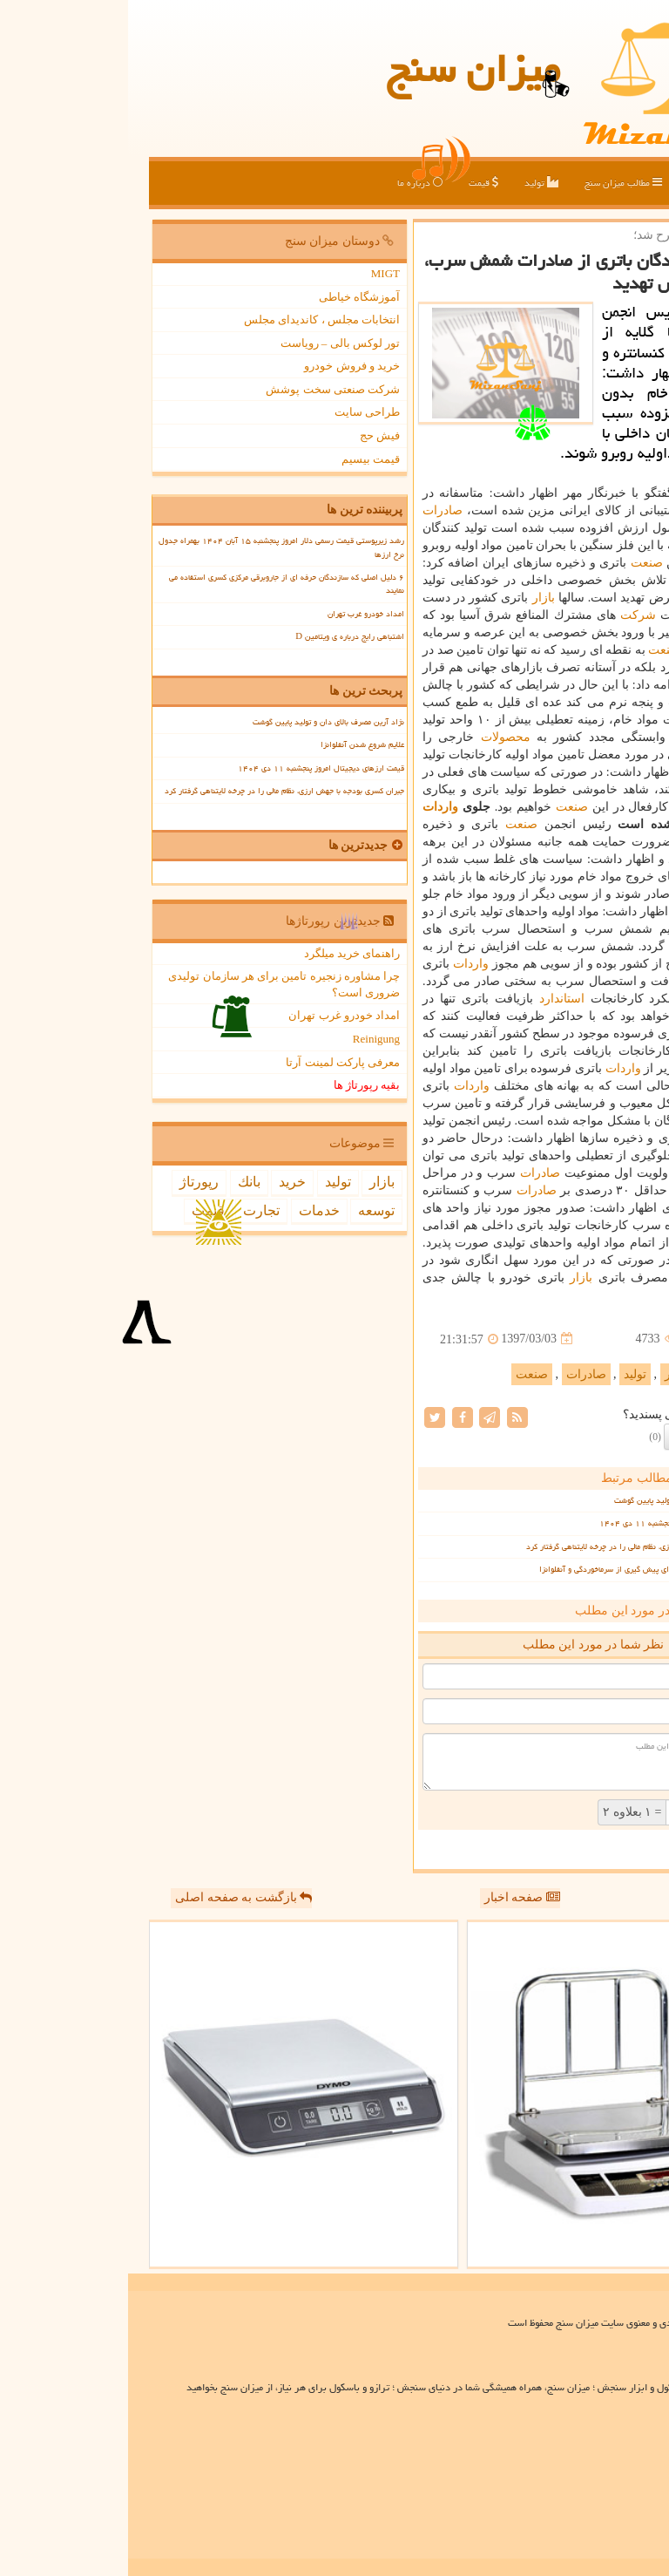 This screenshot has height=2576, width=669. What do you see at coordinates (219, 1222) in the screenshot?
I see `indicates visibility or surveillance mode enabled` at bounding box center [219, 1222].